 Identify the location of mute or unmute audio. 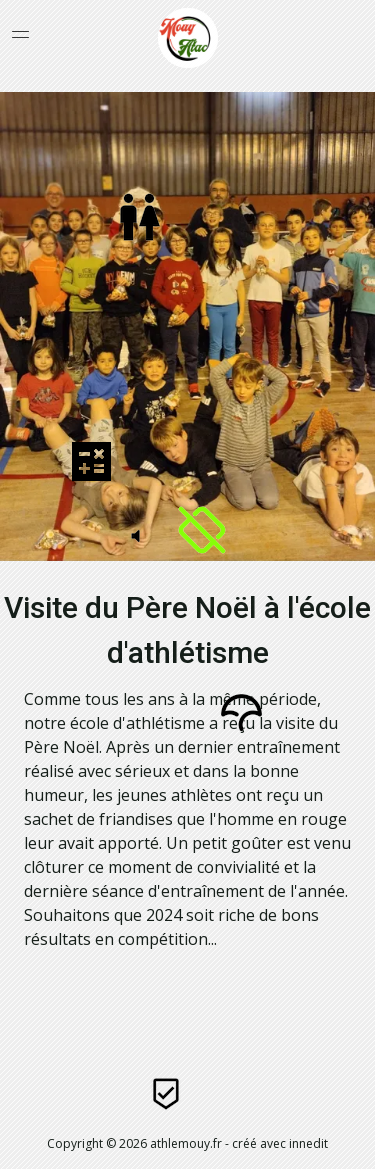
(136, 536).